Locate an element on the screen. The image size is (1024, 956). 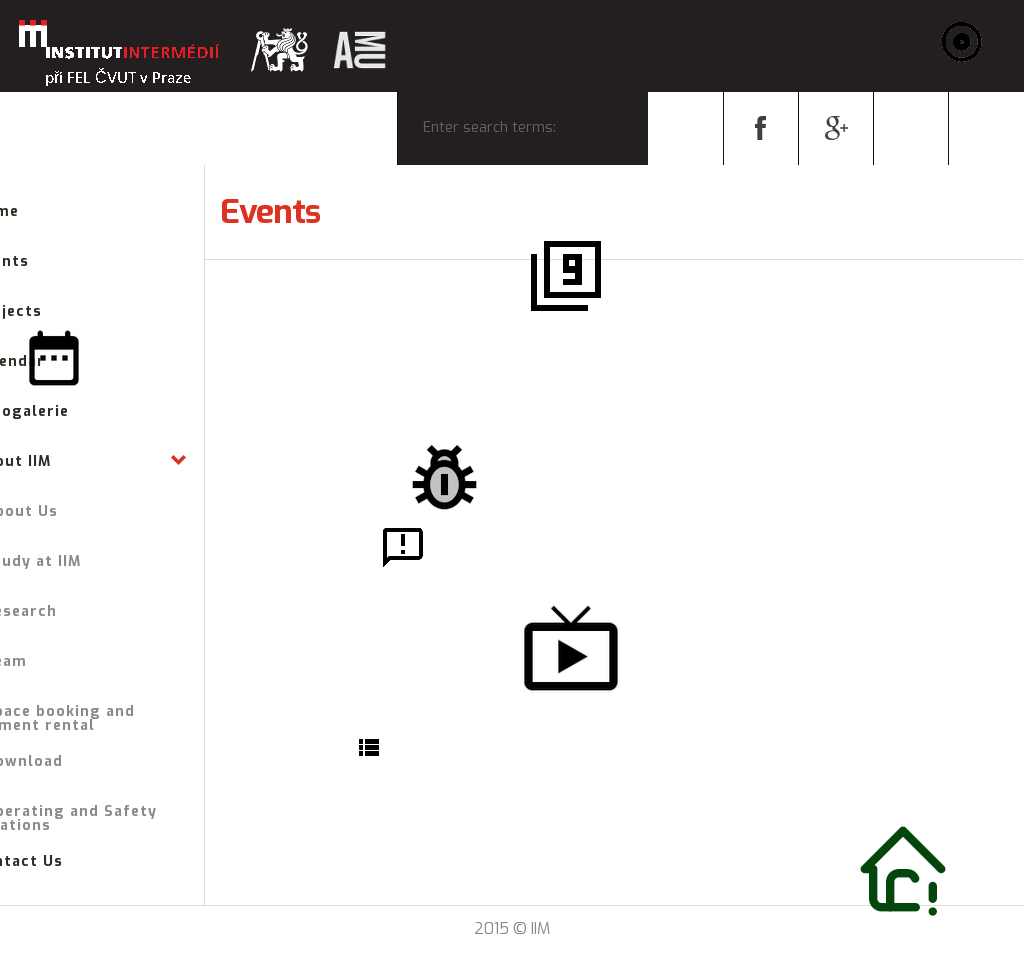
switch to list view is located at coordinates (369, 747).